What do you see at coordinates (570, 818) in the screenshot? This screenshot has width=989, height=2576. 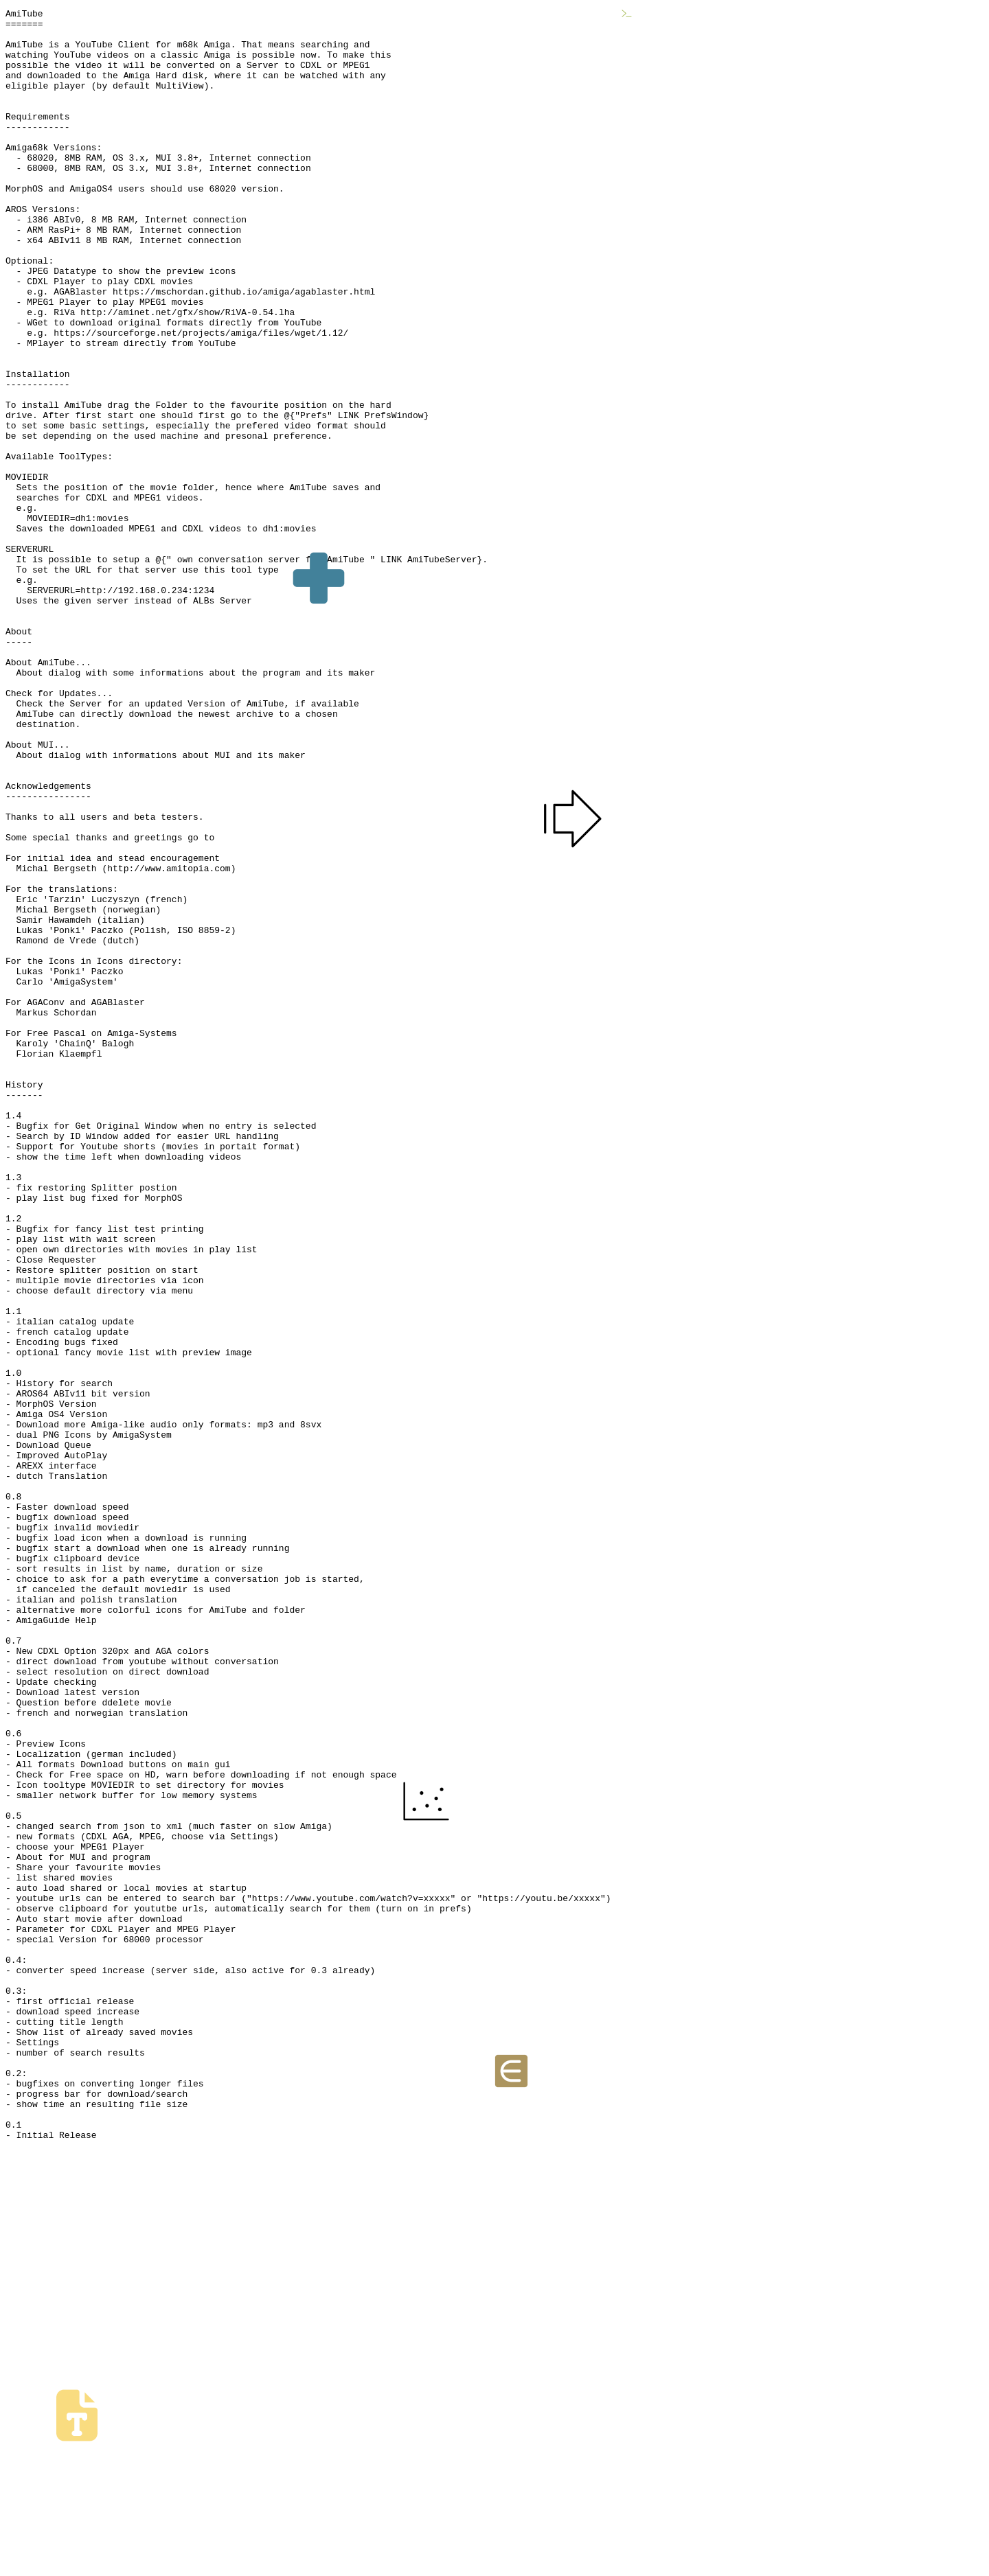 I see `move item to the right` at bounding box center [570, 818].